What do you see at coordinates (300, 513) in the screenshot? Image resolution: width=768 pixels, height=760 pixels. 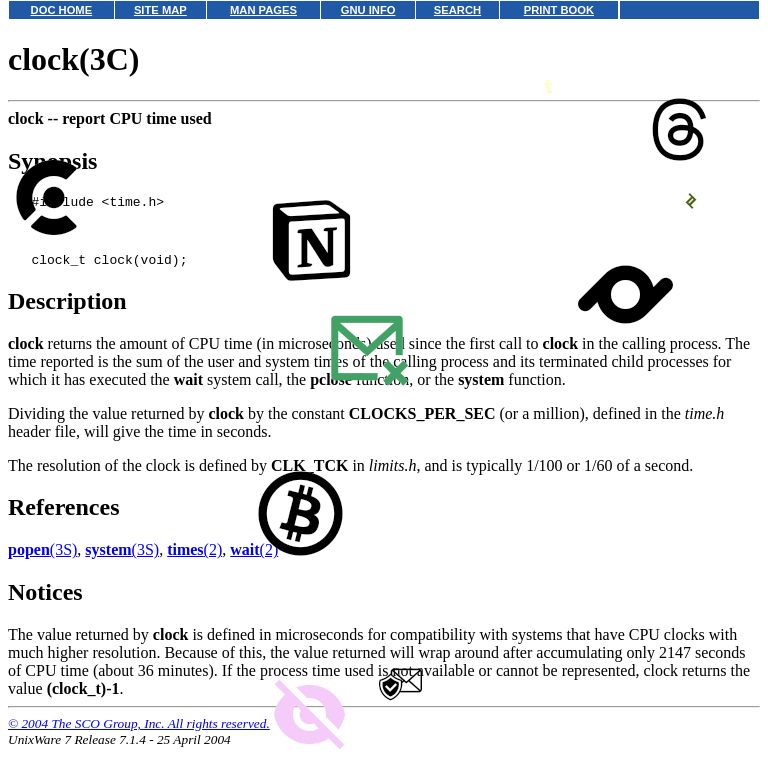 I see `view bitcoin wallet or balance` at bounding box center [300, 513].